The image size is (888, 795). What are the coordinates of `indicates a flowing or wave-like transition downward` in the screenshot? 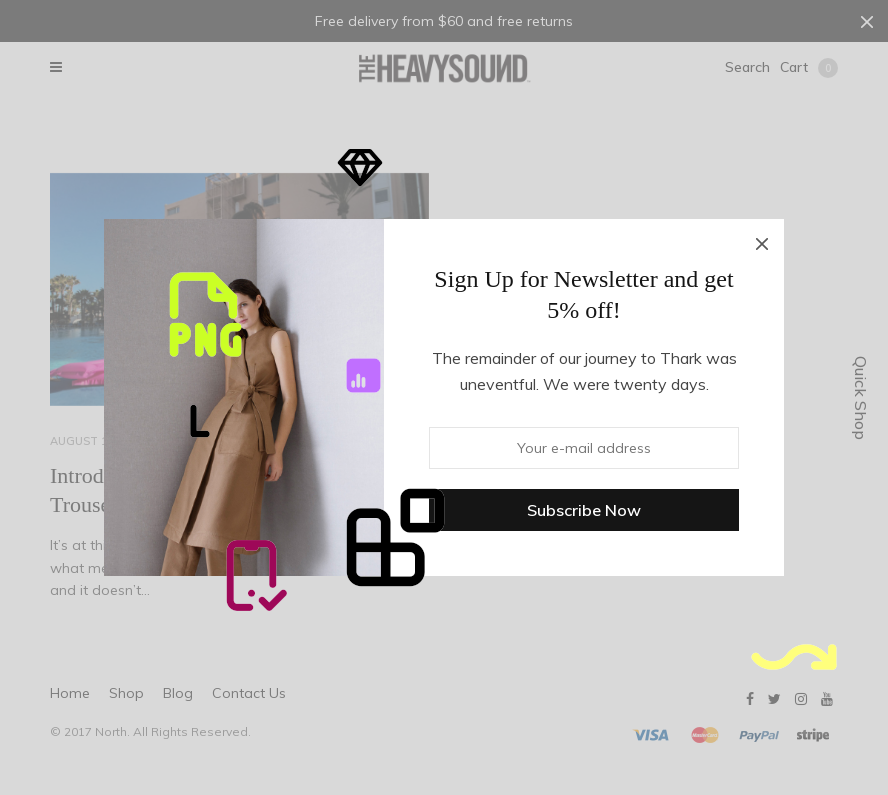 It's located at (794, 657).